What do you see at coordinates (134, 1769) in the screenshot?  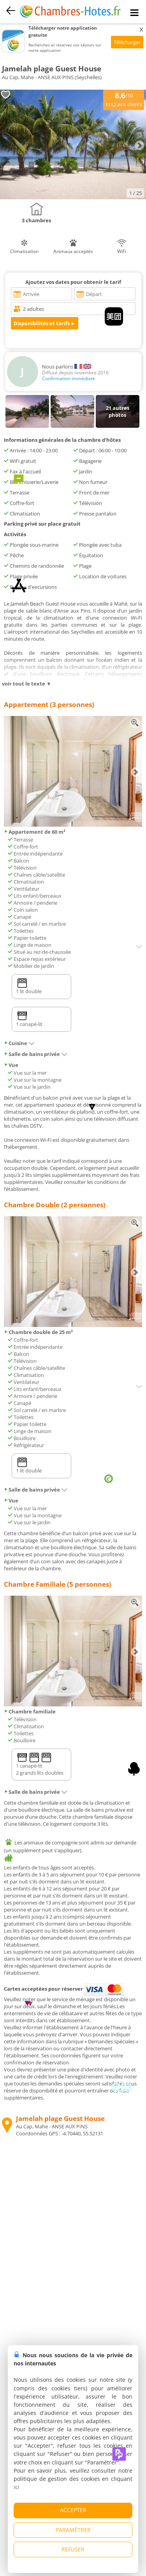 I see `access nature or environmental settings` at bounding box center [134, 1769].